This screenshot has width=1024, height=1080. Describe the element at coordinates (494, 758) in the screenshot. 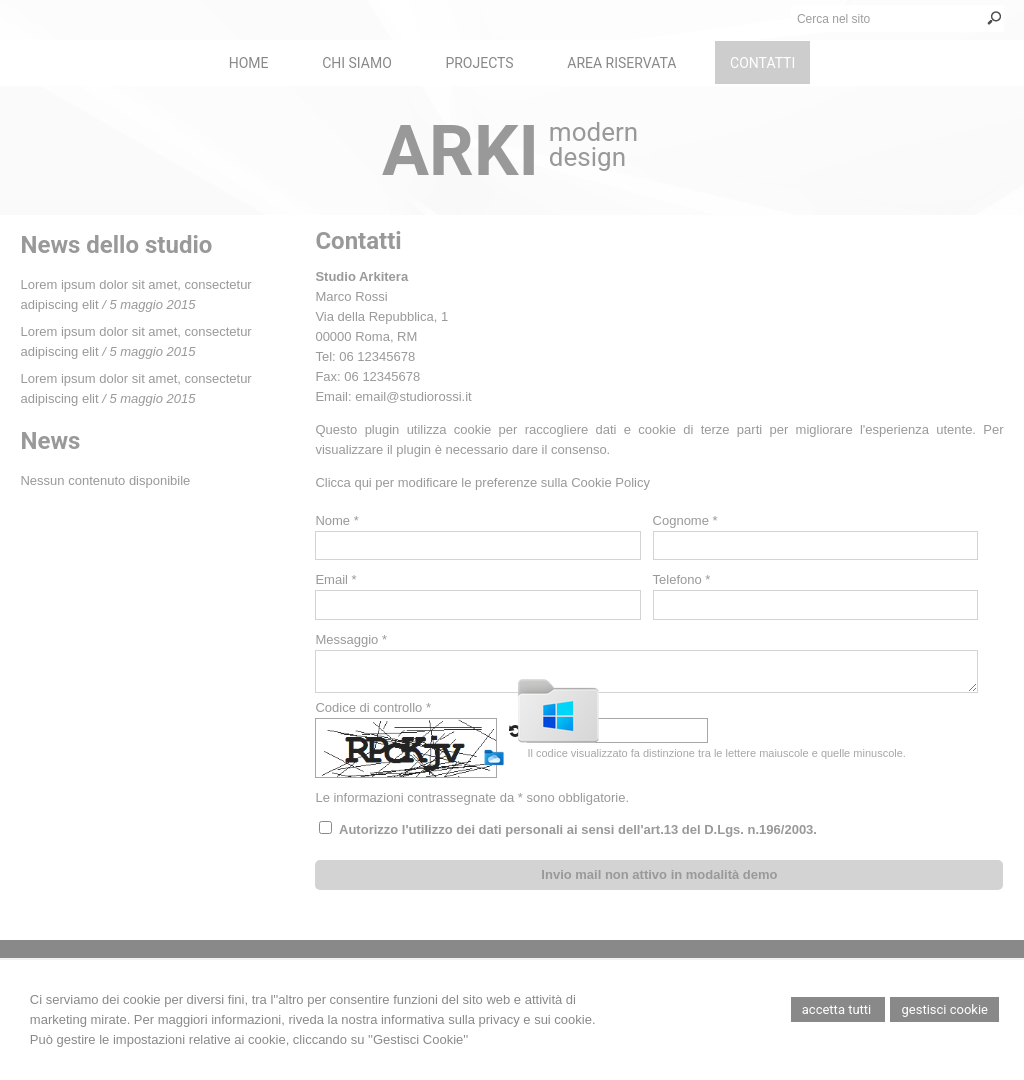

I see `open OneDrive synced folder` at that location.